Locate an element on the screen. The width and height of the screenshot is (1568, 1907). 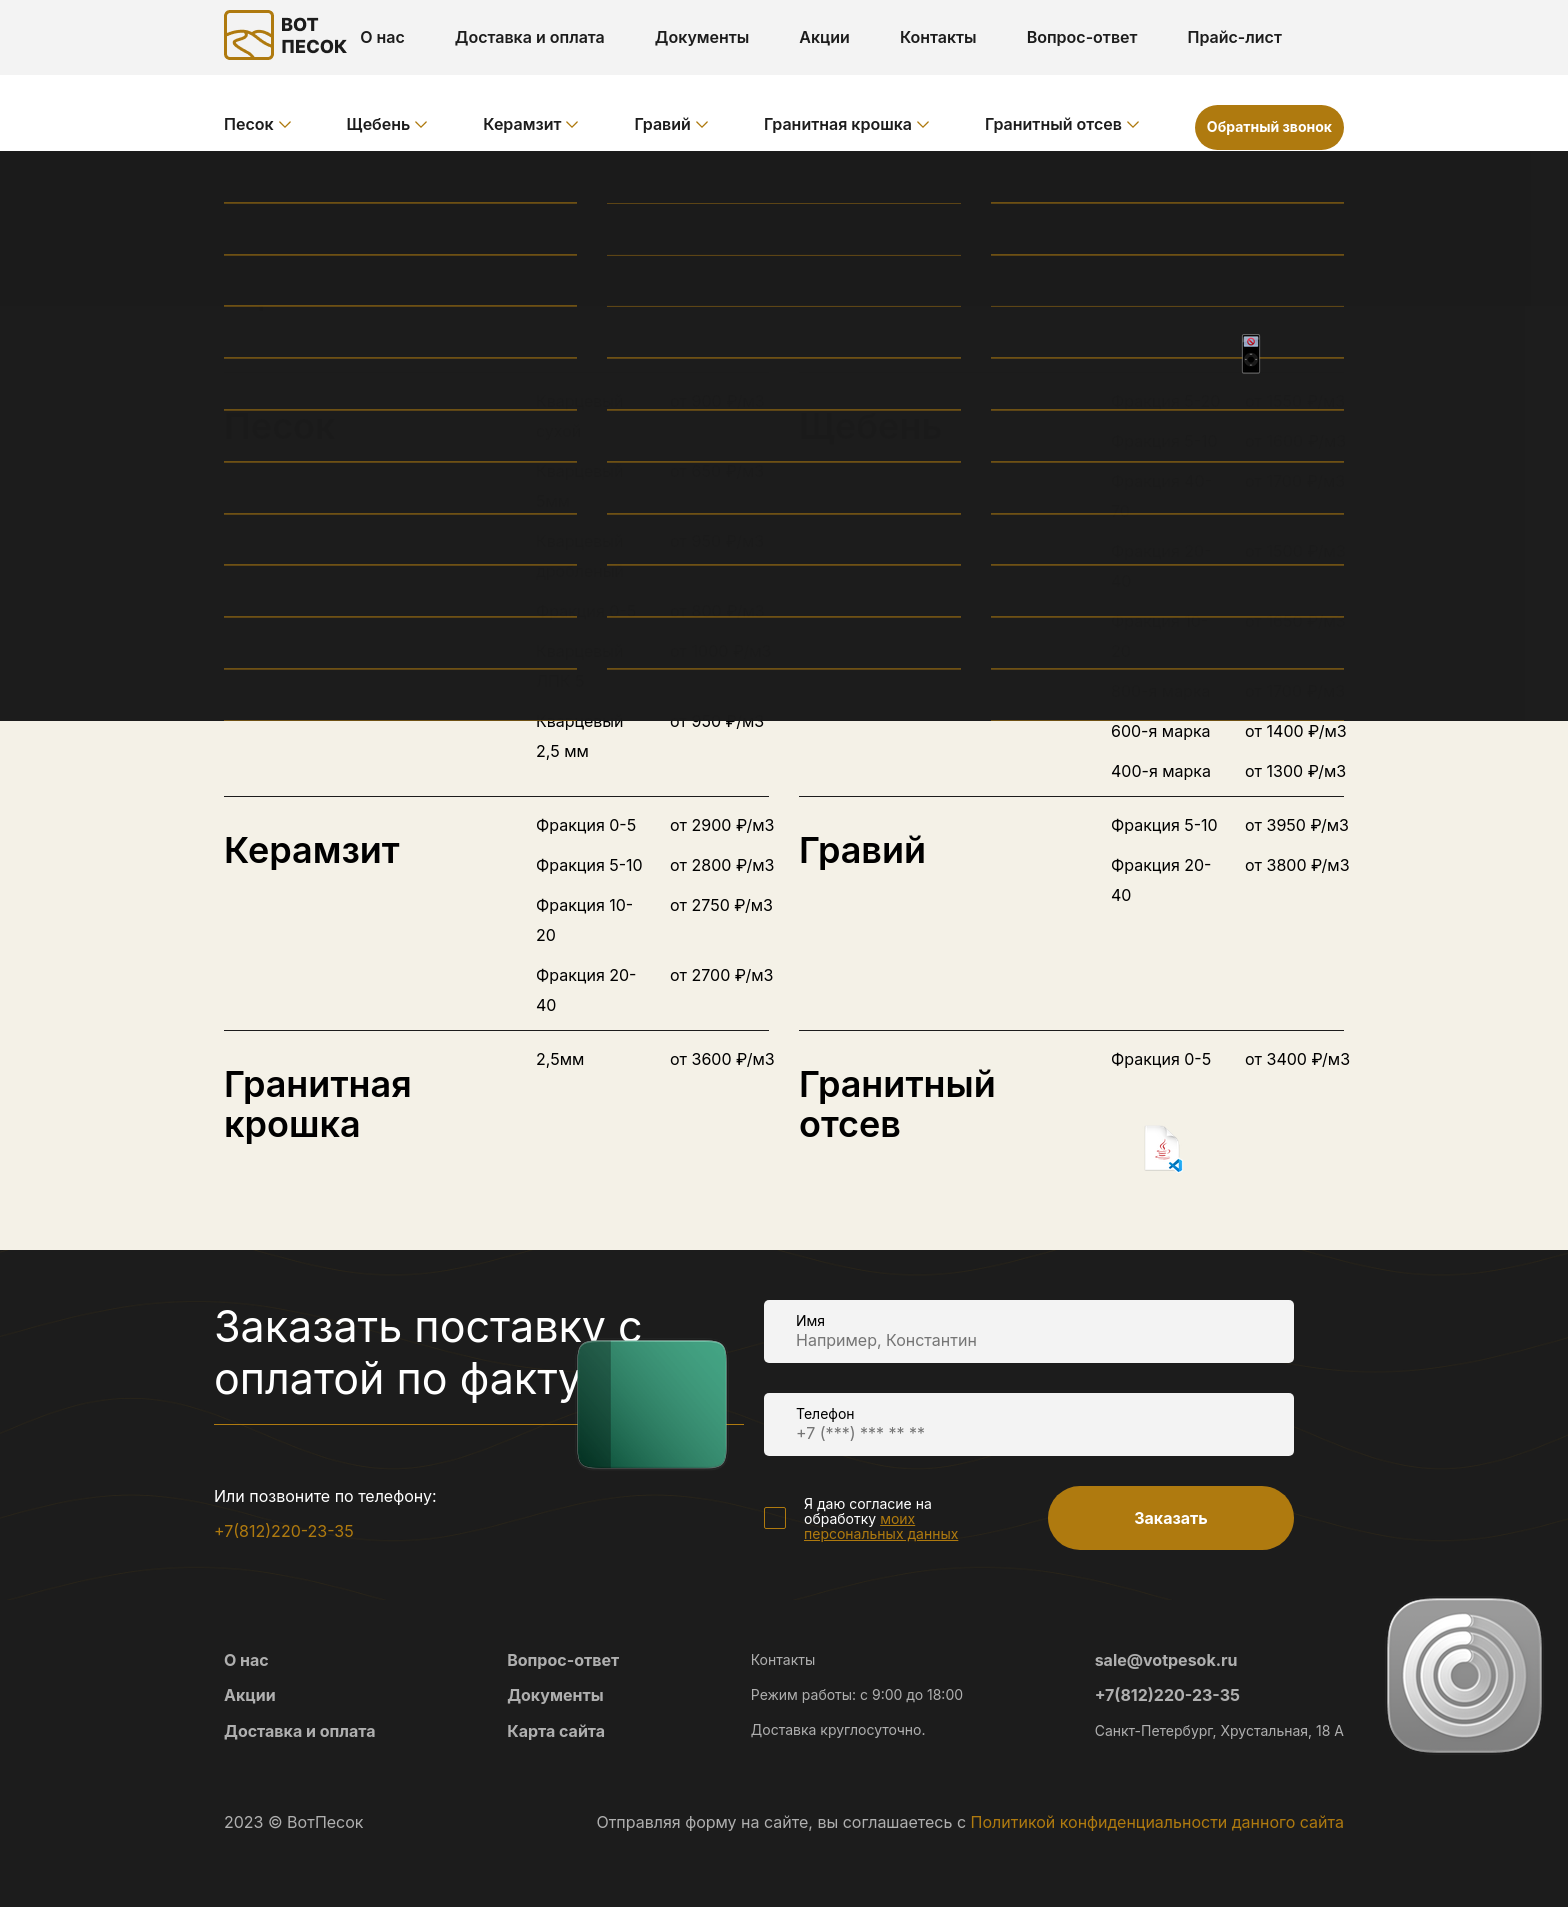
access the desktop folder is located at coordinates (652, 1399).